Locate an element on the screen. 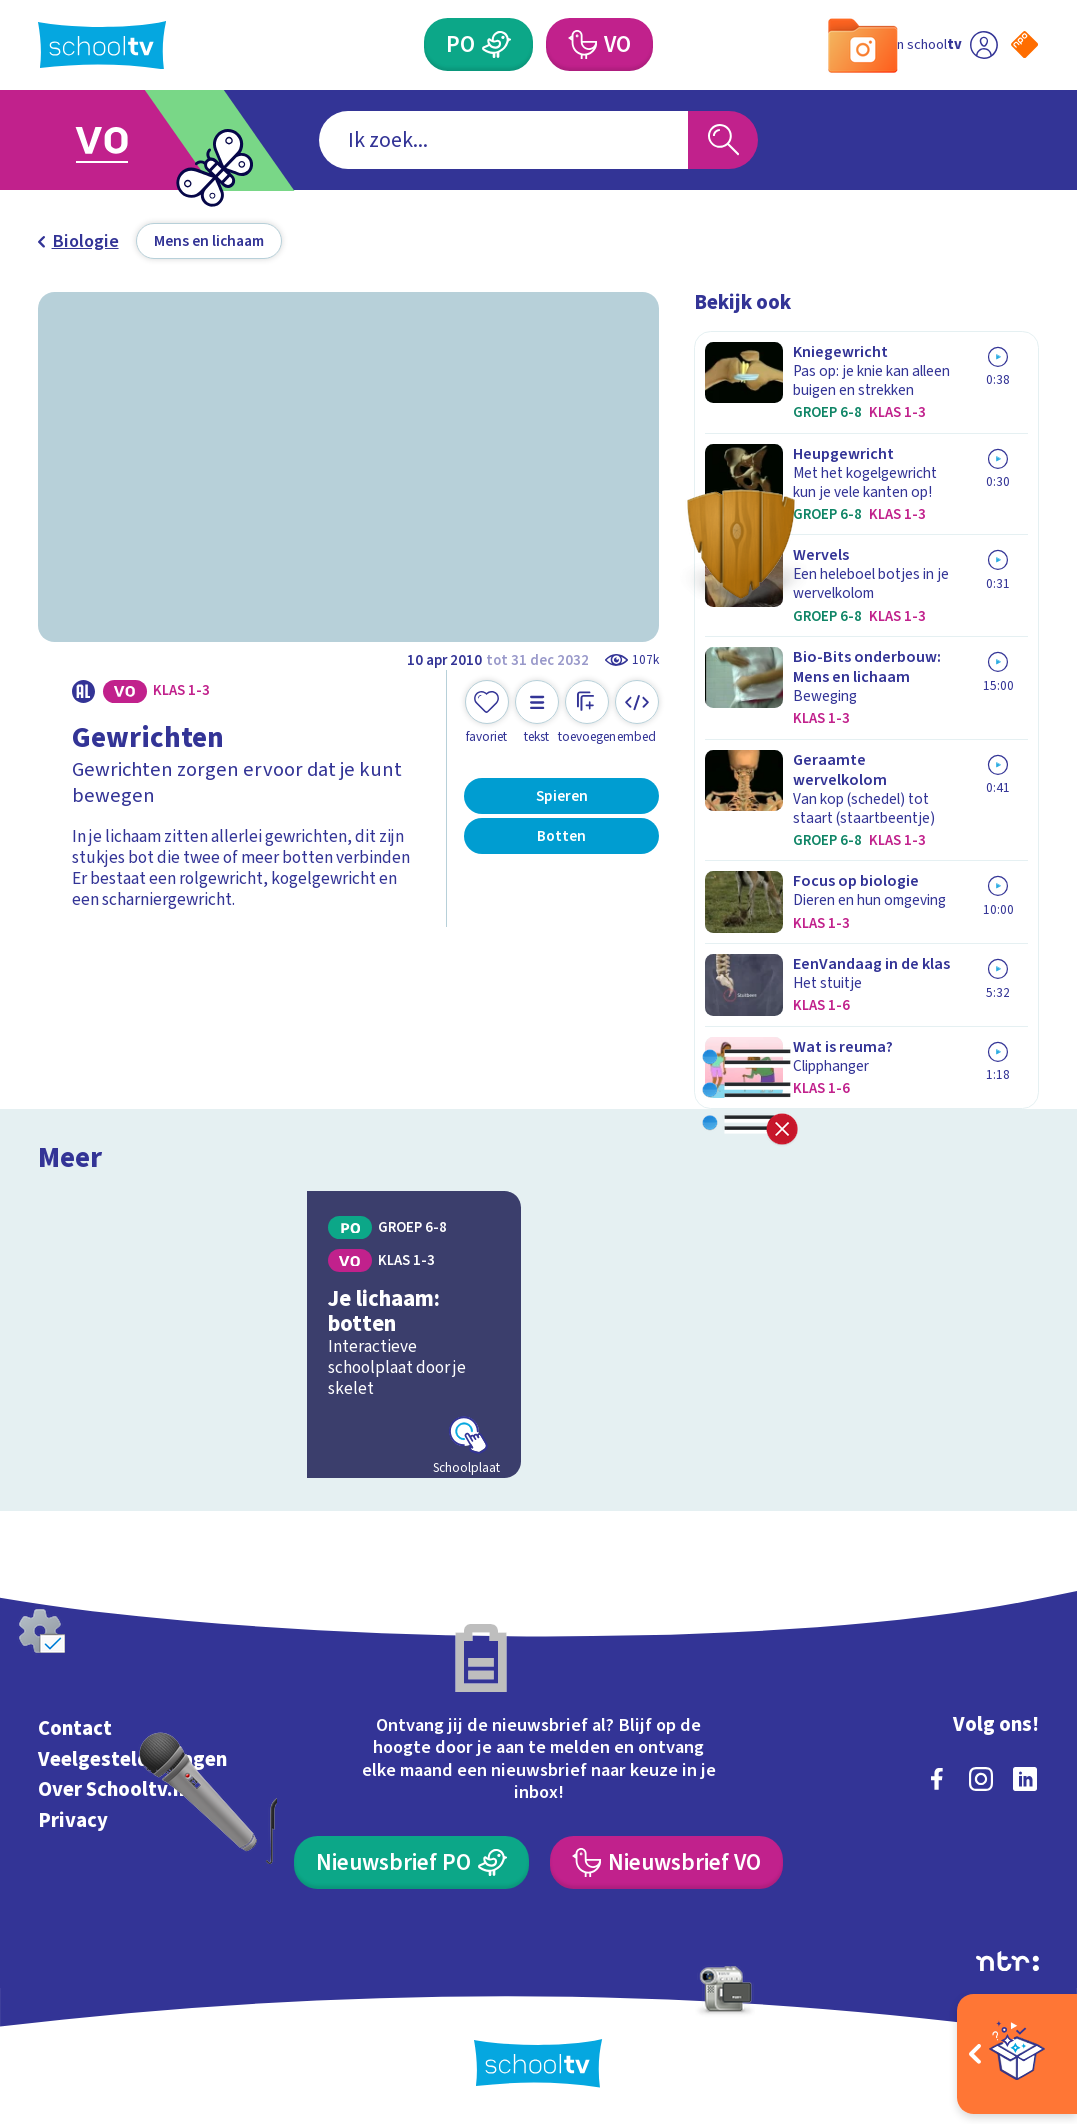 This screenshot has height=2124, width=1077. access microphone settings is located at coordinates (207, 1801).